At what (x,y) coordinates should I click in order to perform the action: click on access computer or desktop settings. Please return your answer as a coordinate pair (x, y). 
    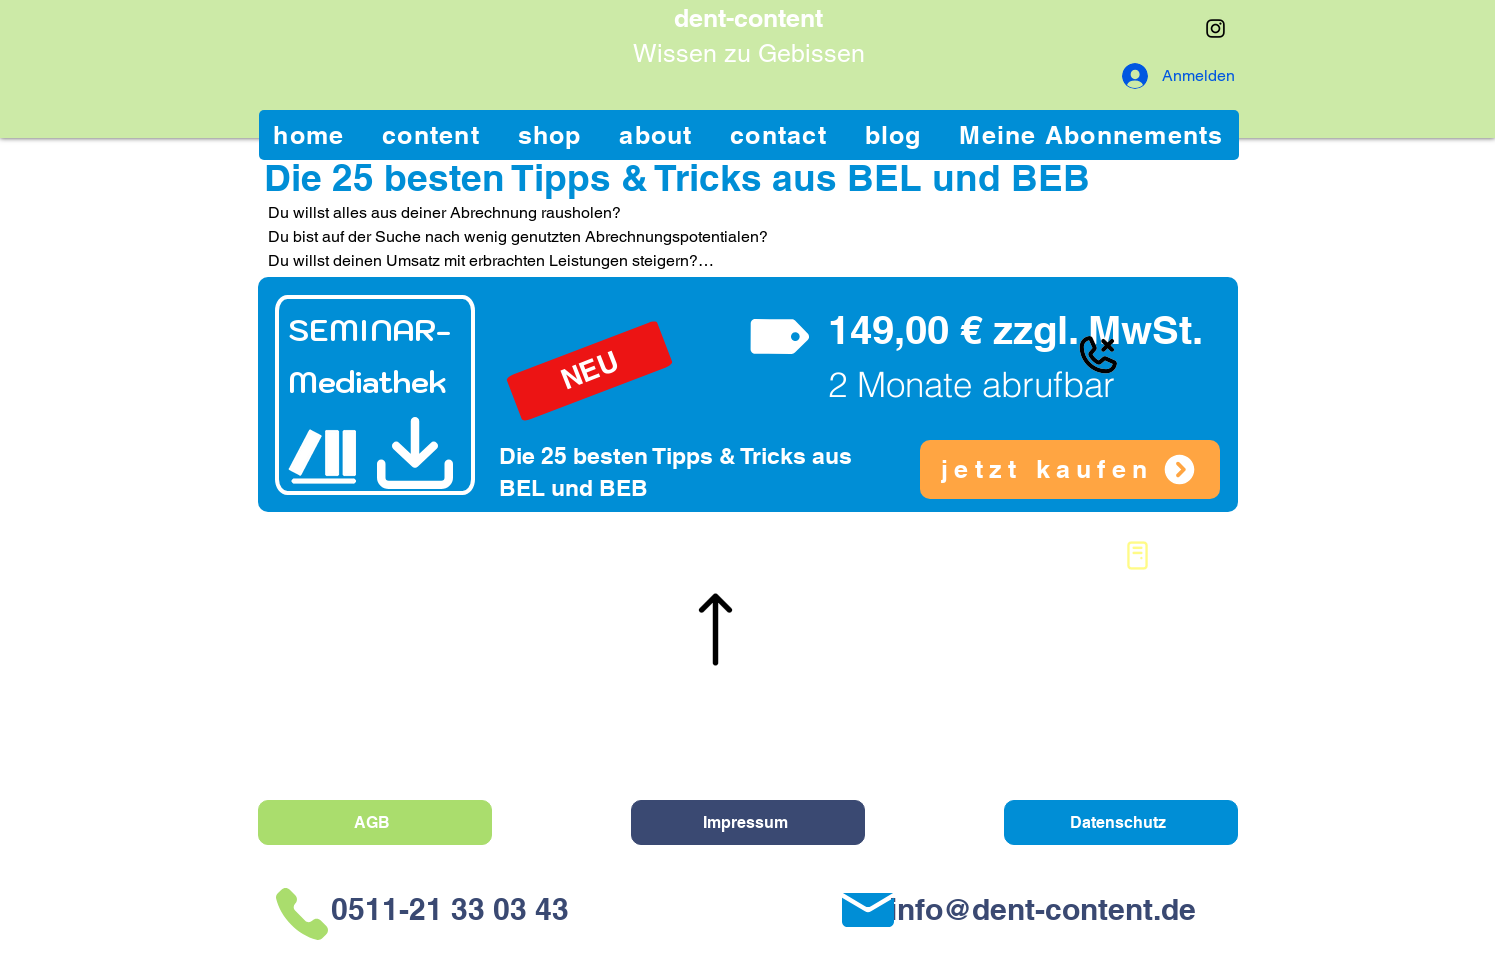
    Looking at the image, I should click on (1137, 555).